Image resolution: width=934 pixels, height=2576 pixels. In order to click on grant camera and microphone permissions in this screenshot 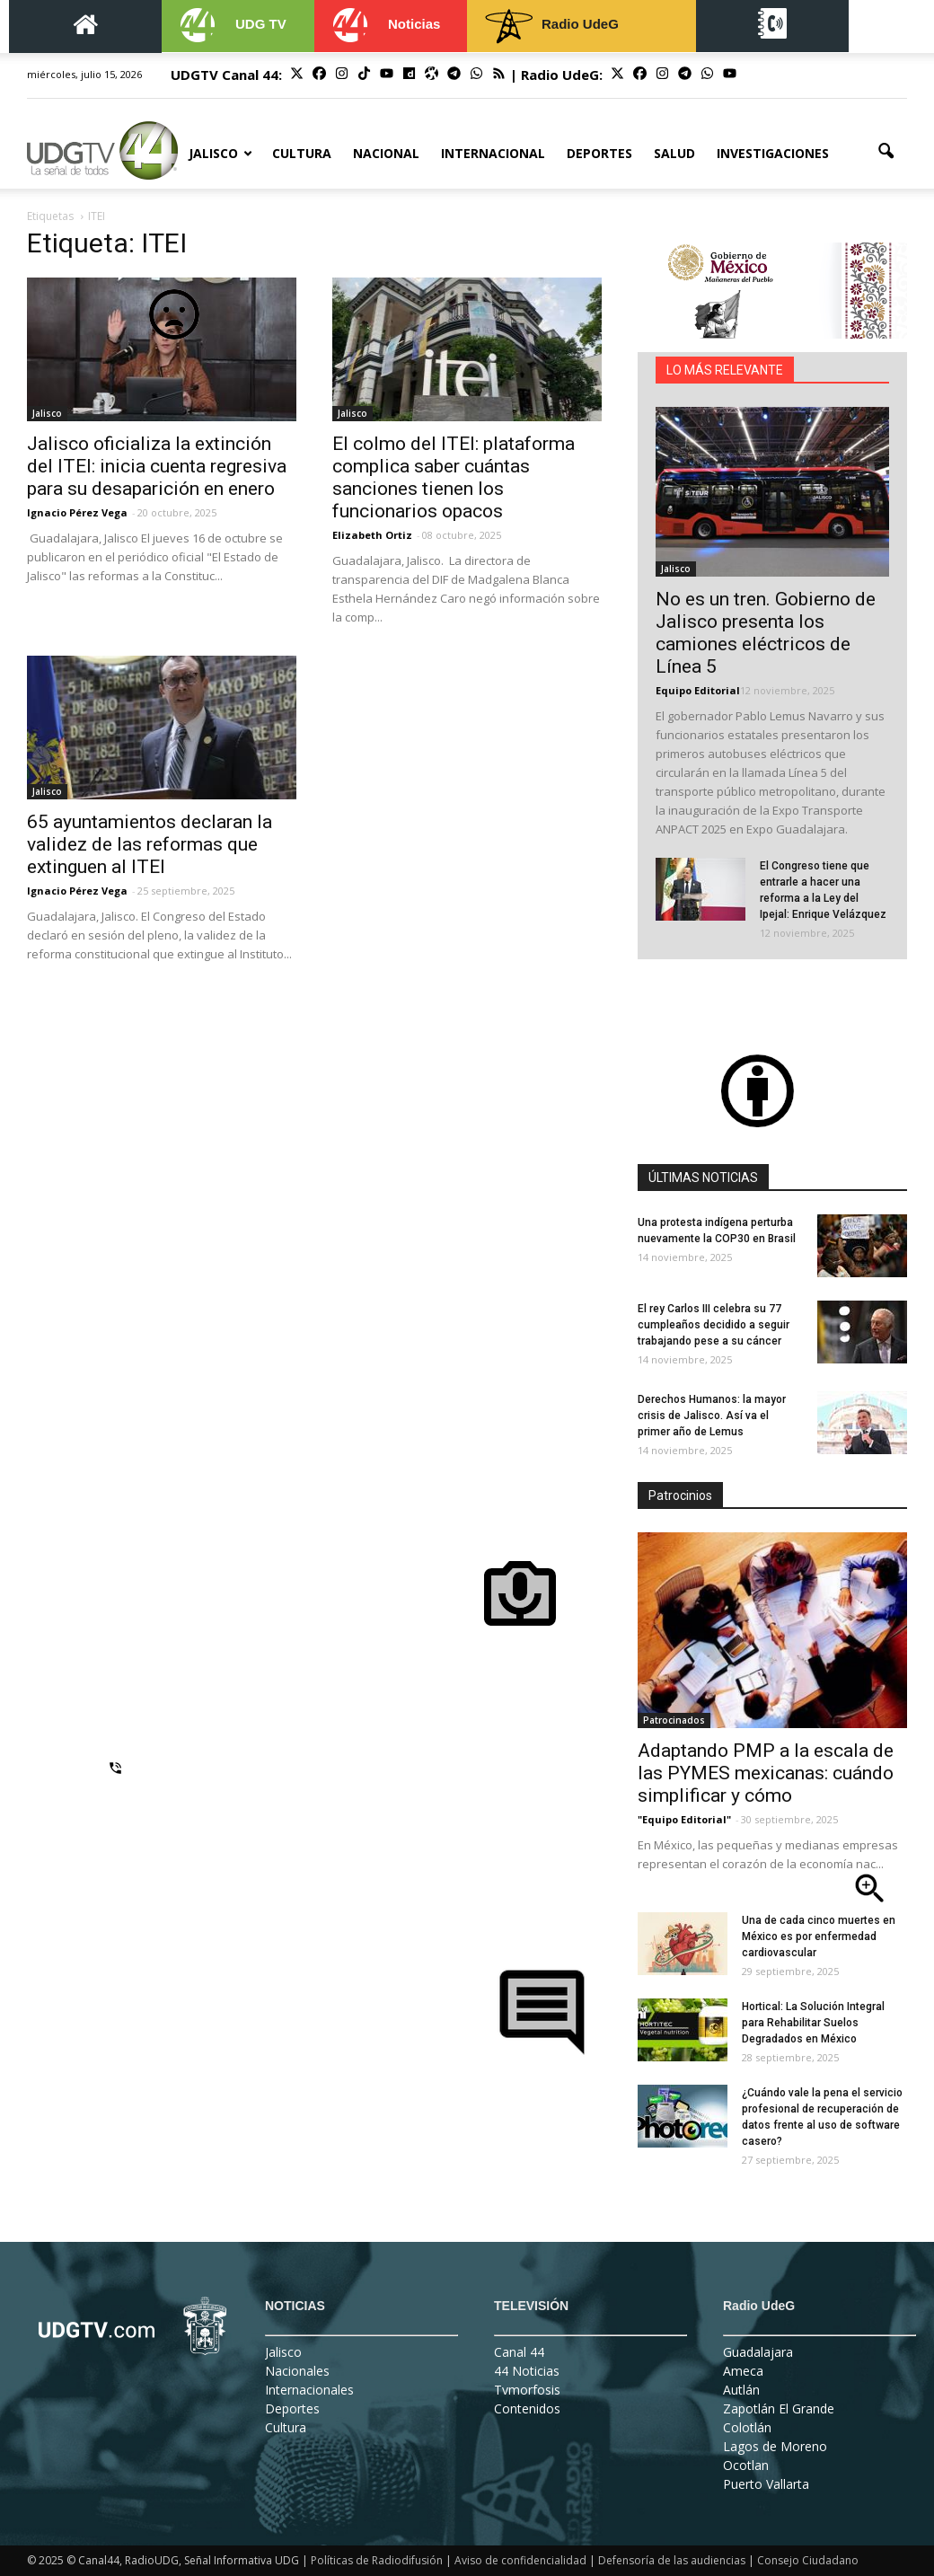, I will do `click(520, 1593)`.